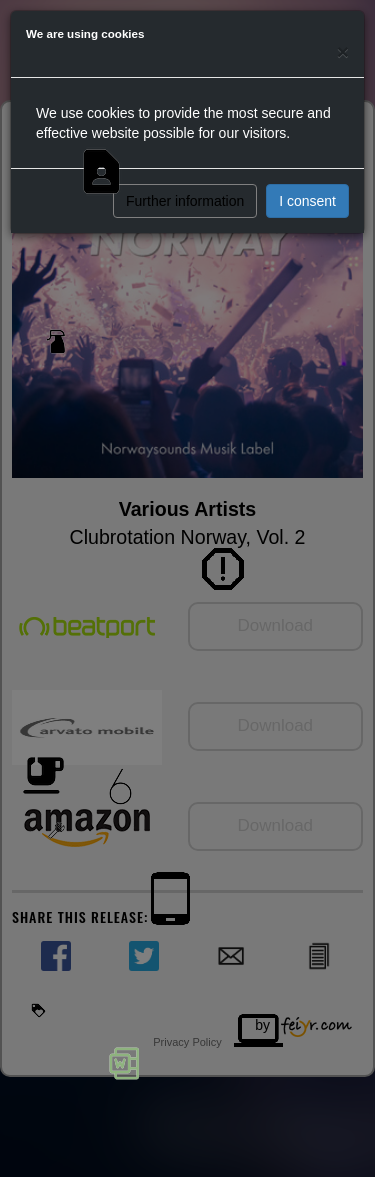 This screenshot has height=1177, width=375. Describe the element at coordinates (56, 830) in the screenshot. I see `view or edit object properties` at that location.